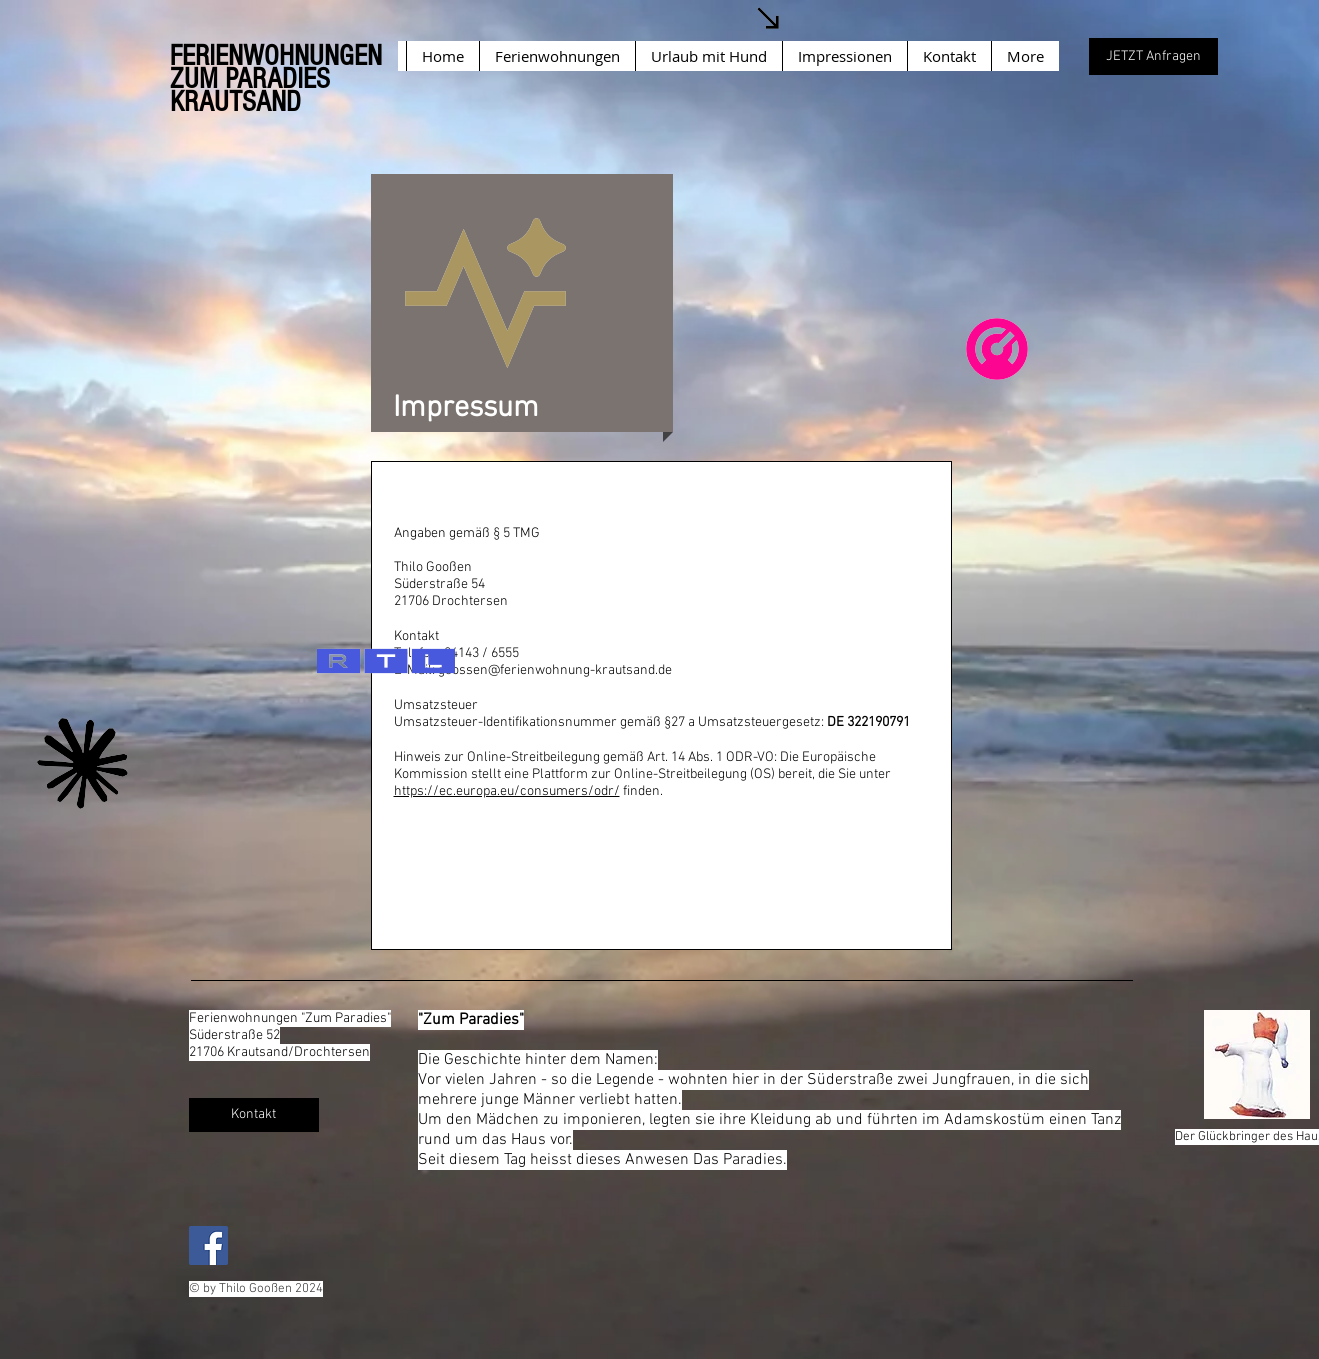 This screenshot has height=1359, width=1319. I want to click on access AI-powered health monitoring, so click(485, 298).